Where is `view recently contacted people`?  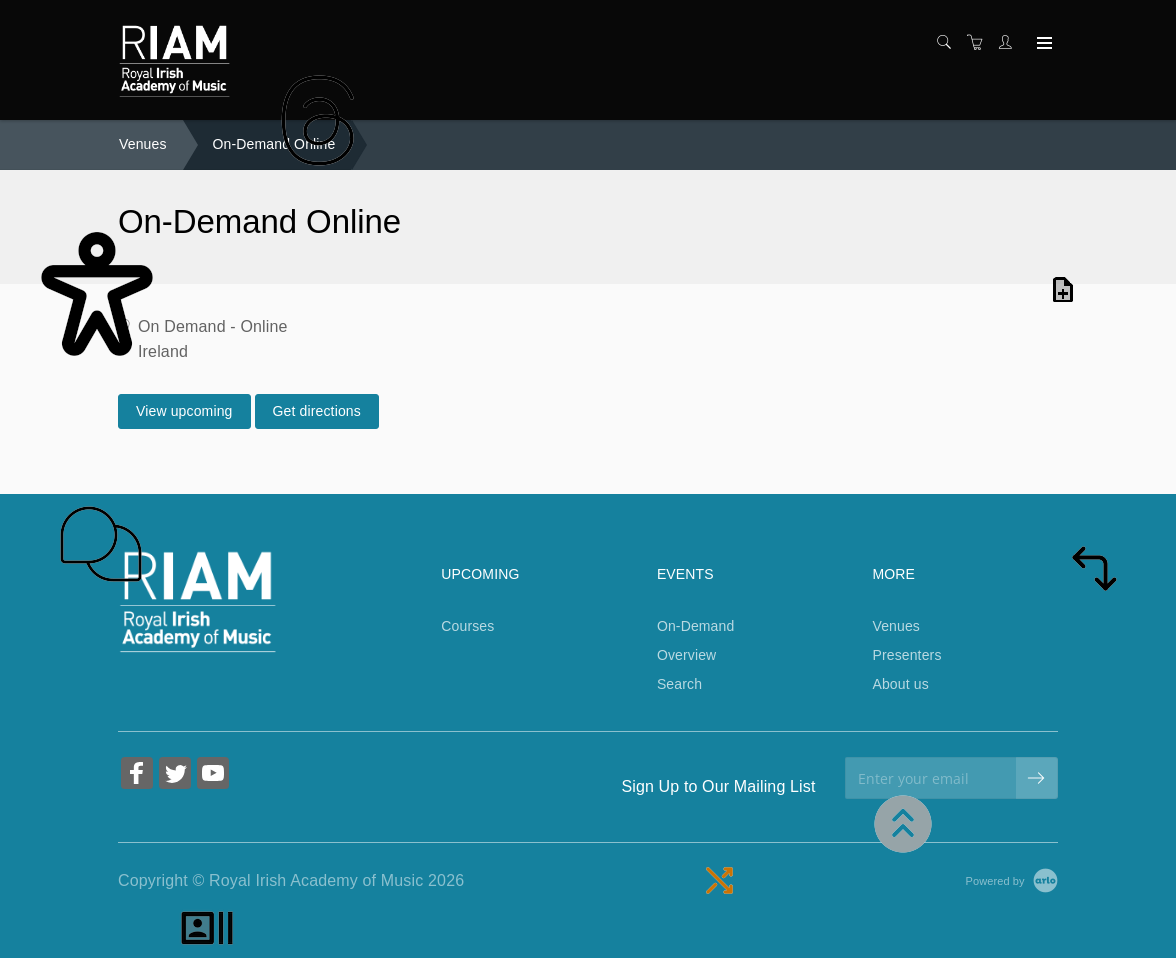 view recently contacted people is located at coordinates (207, 928).